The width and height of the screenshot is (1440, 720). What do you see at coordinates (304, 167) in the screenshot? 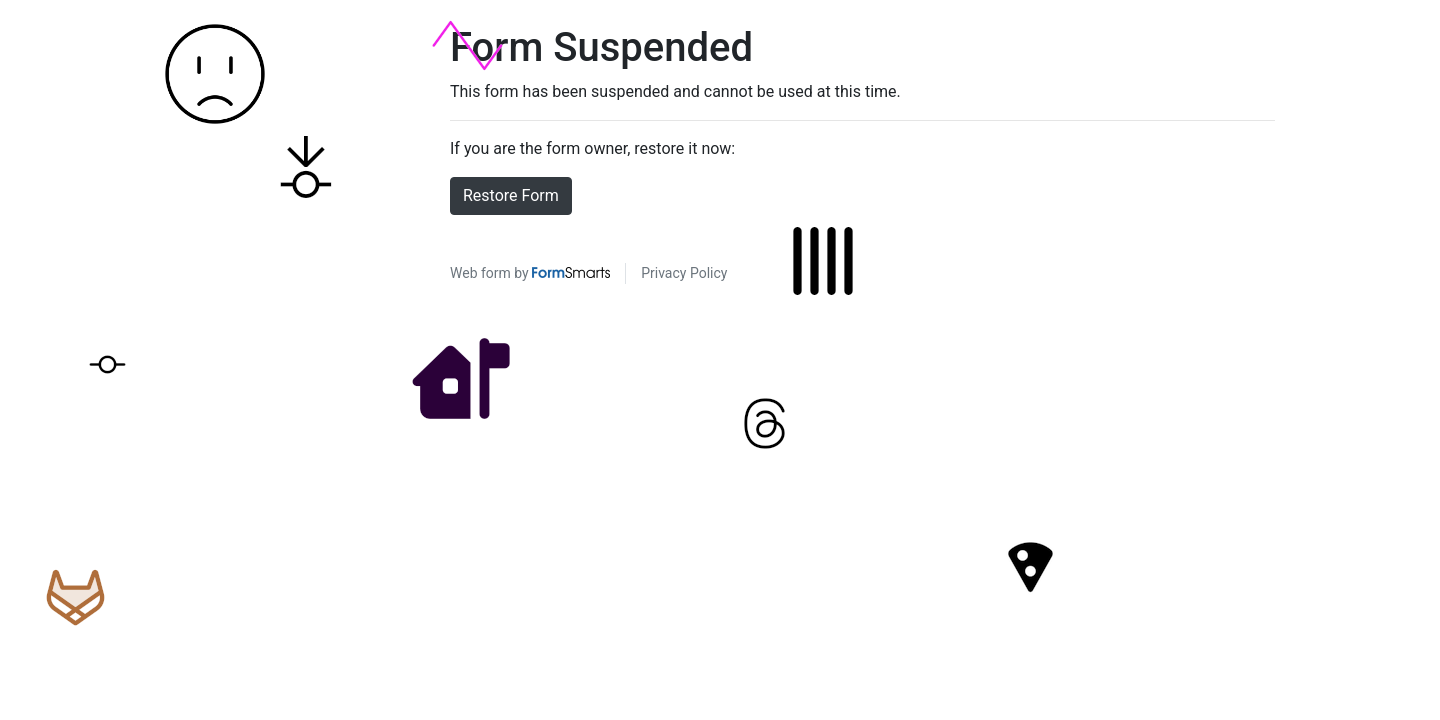
I see `pull changes from a remote repository` at bounding box center [304, 167].